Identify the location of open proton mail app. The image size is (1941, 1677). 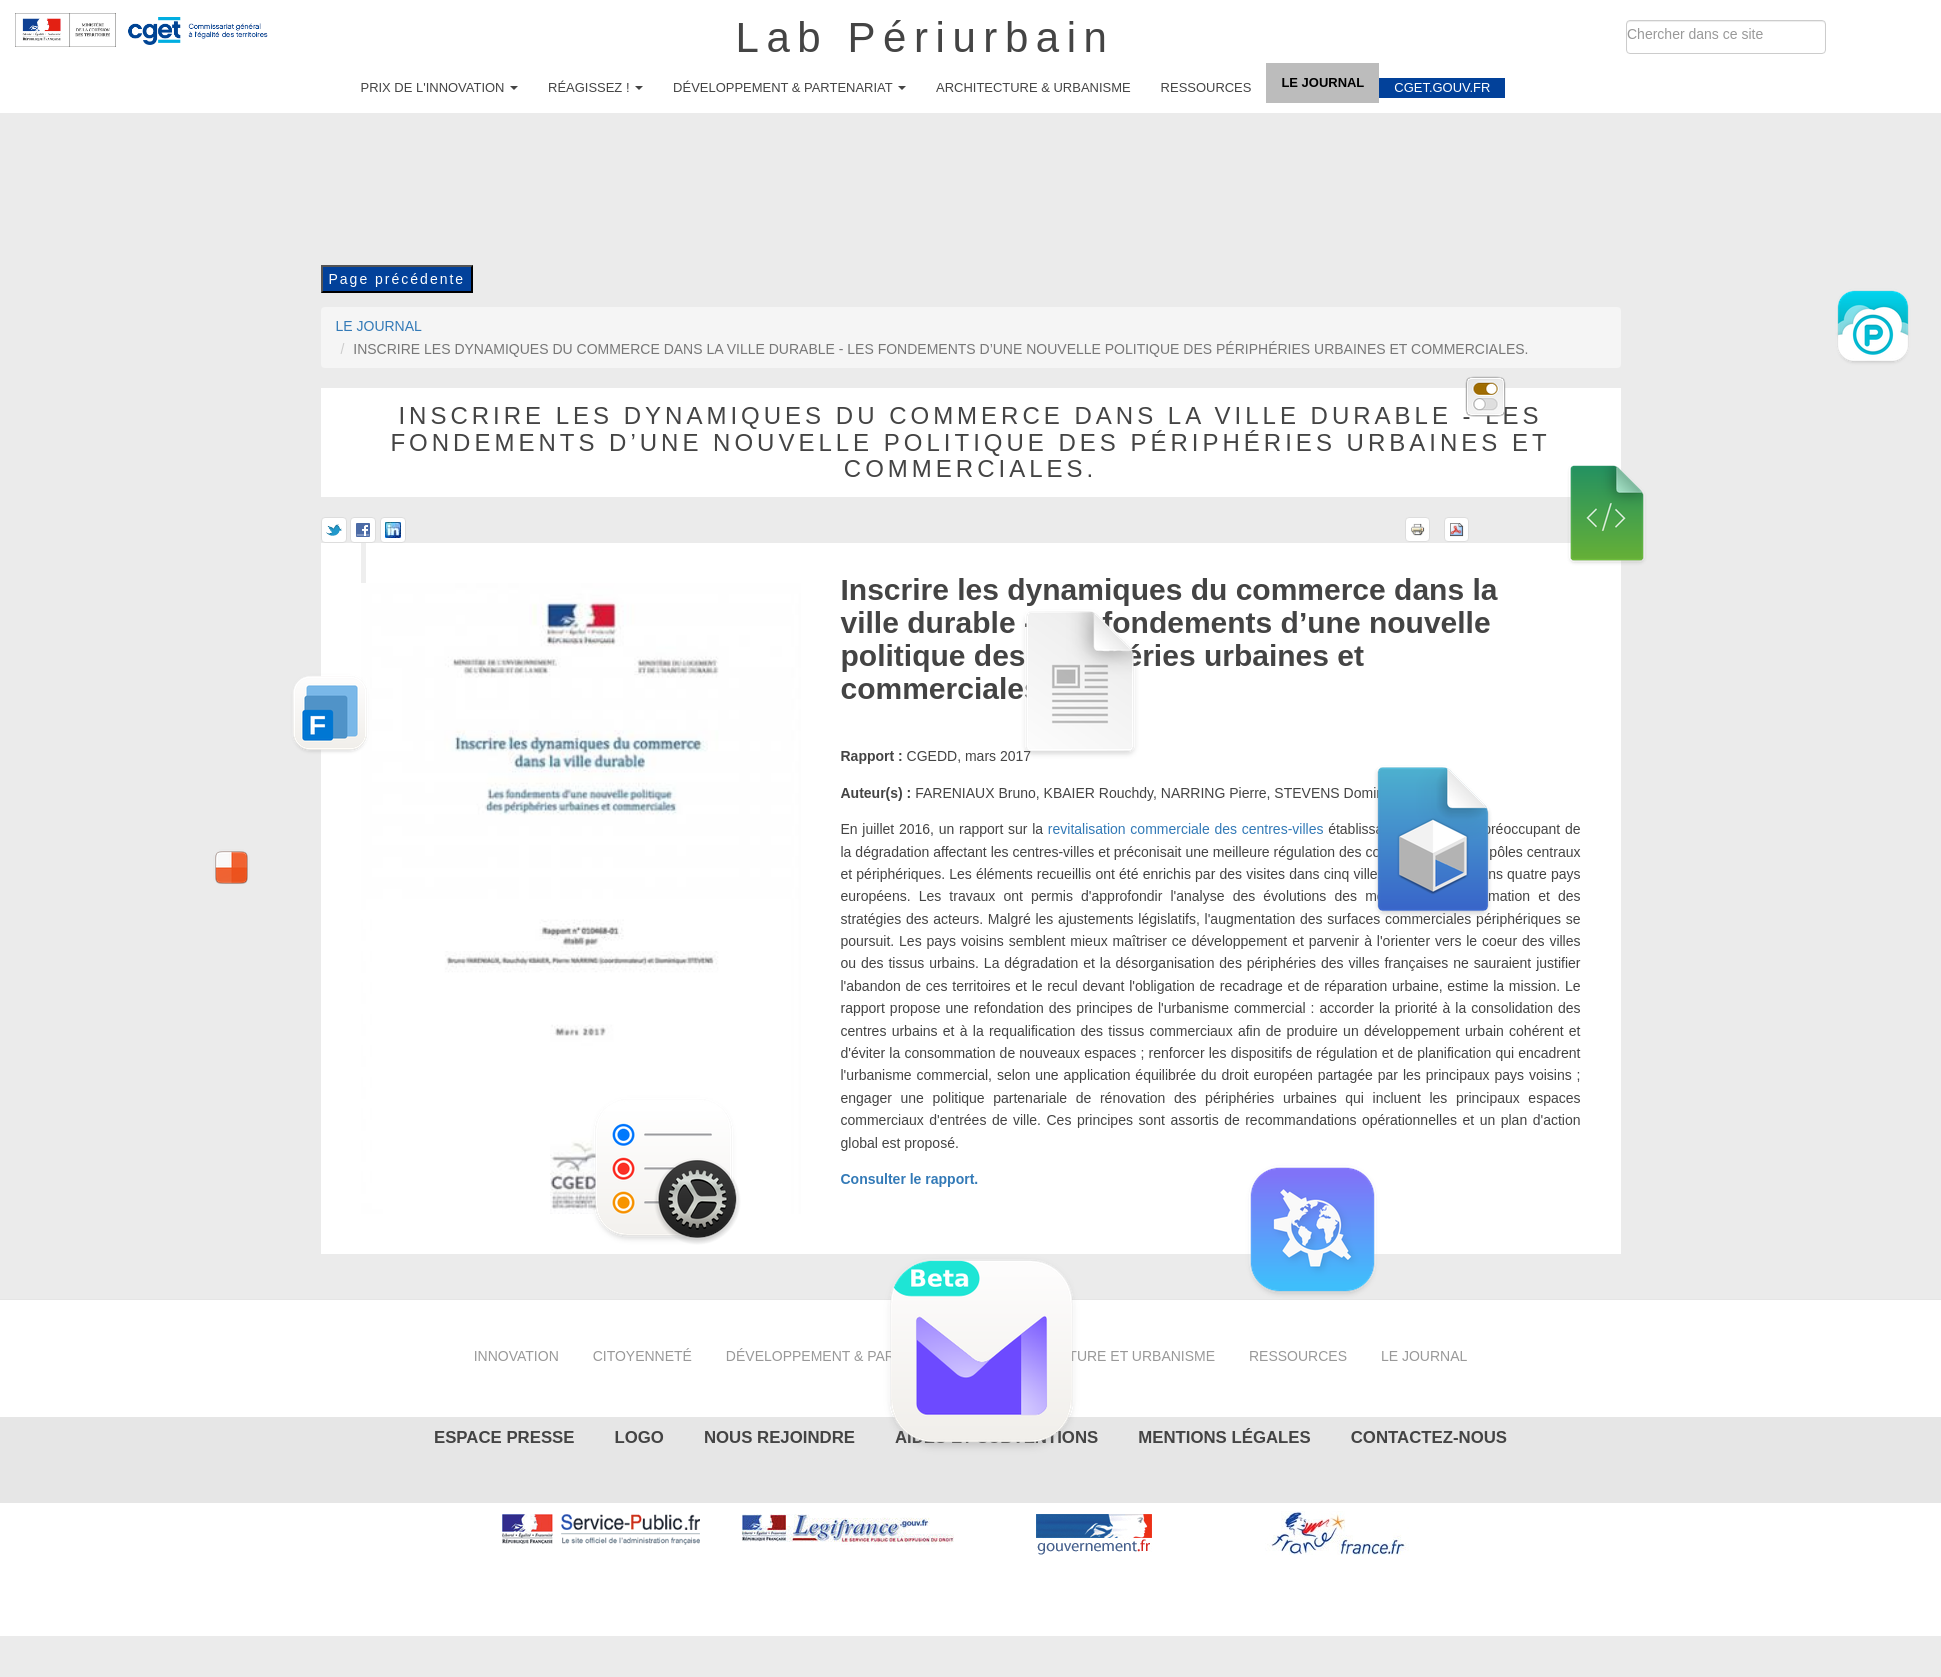
(981, 1351).